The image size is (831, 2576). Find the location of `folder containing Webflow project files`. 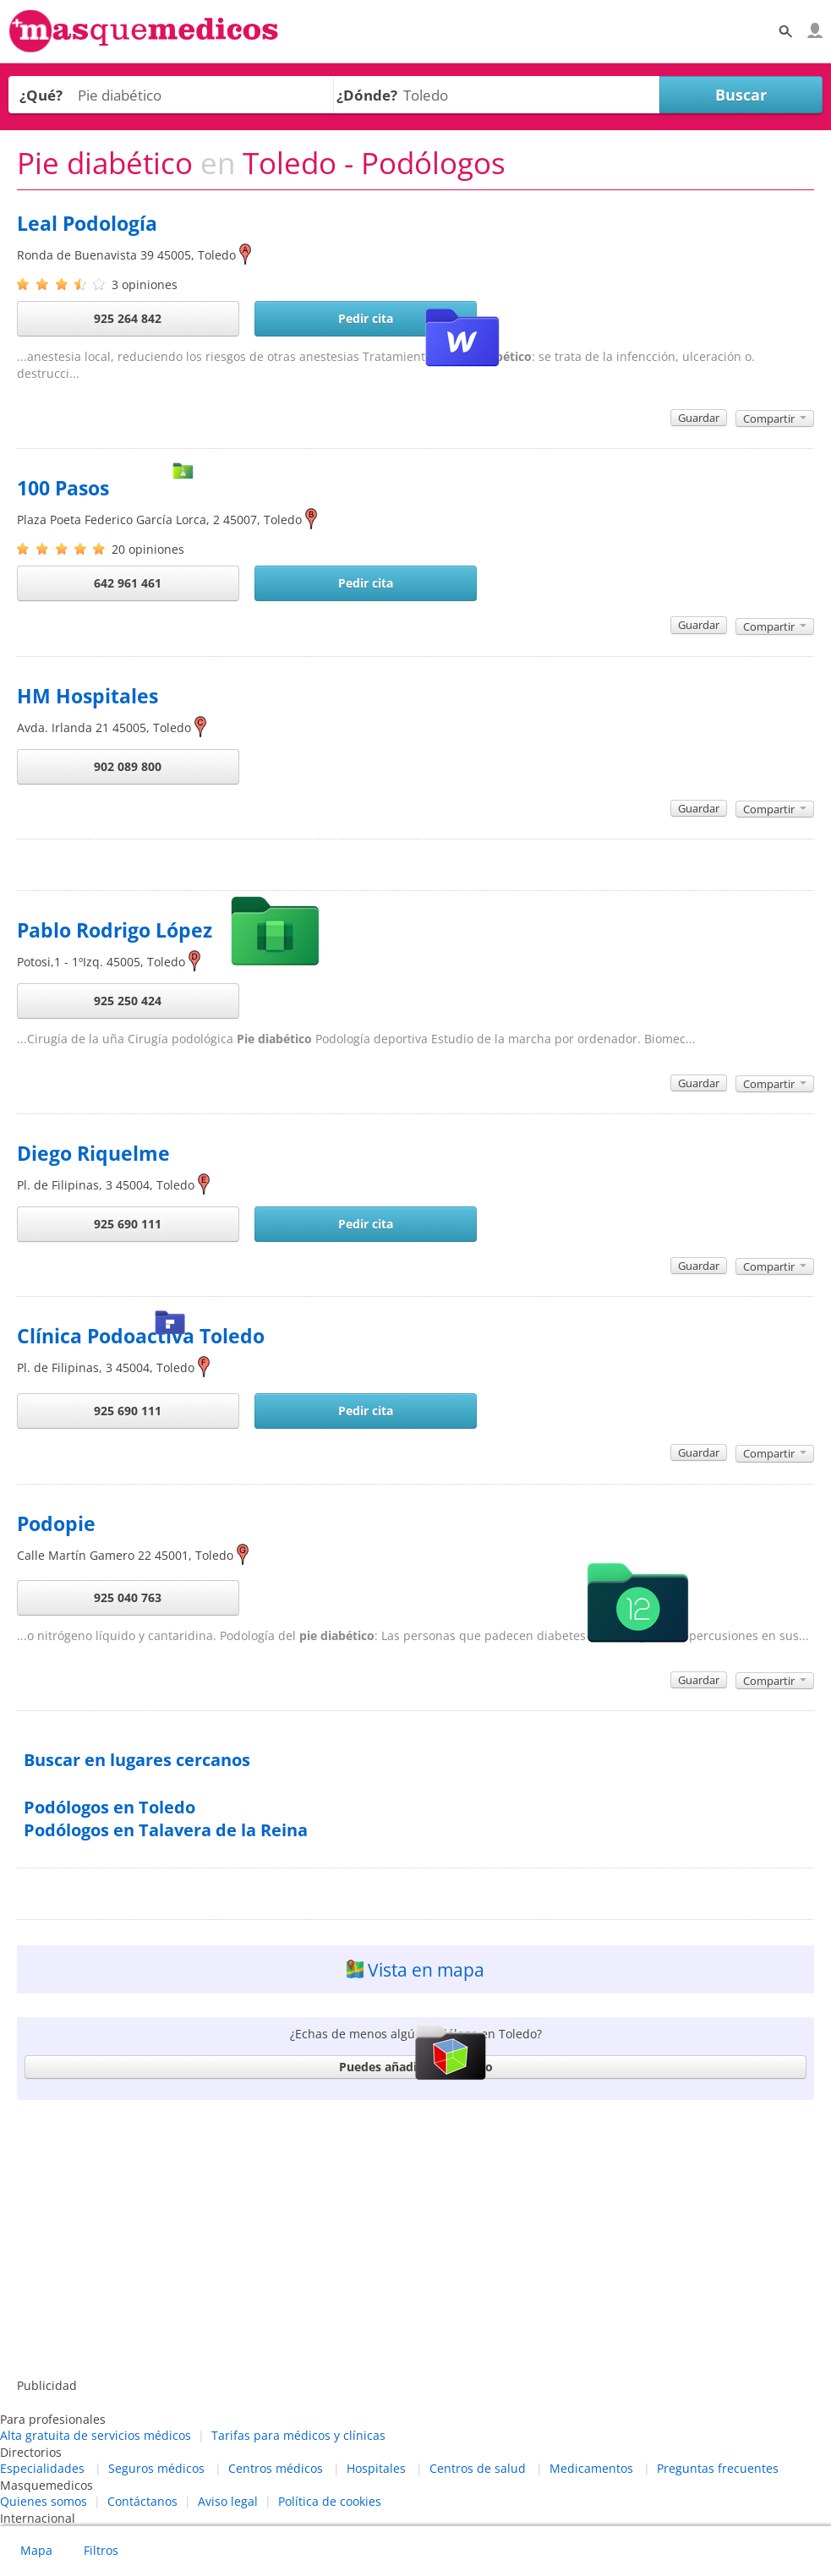

folder containing Webflow project files is located at coordinates (462, 339).